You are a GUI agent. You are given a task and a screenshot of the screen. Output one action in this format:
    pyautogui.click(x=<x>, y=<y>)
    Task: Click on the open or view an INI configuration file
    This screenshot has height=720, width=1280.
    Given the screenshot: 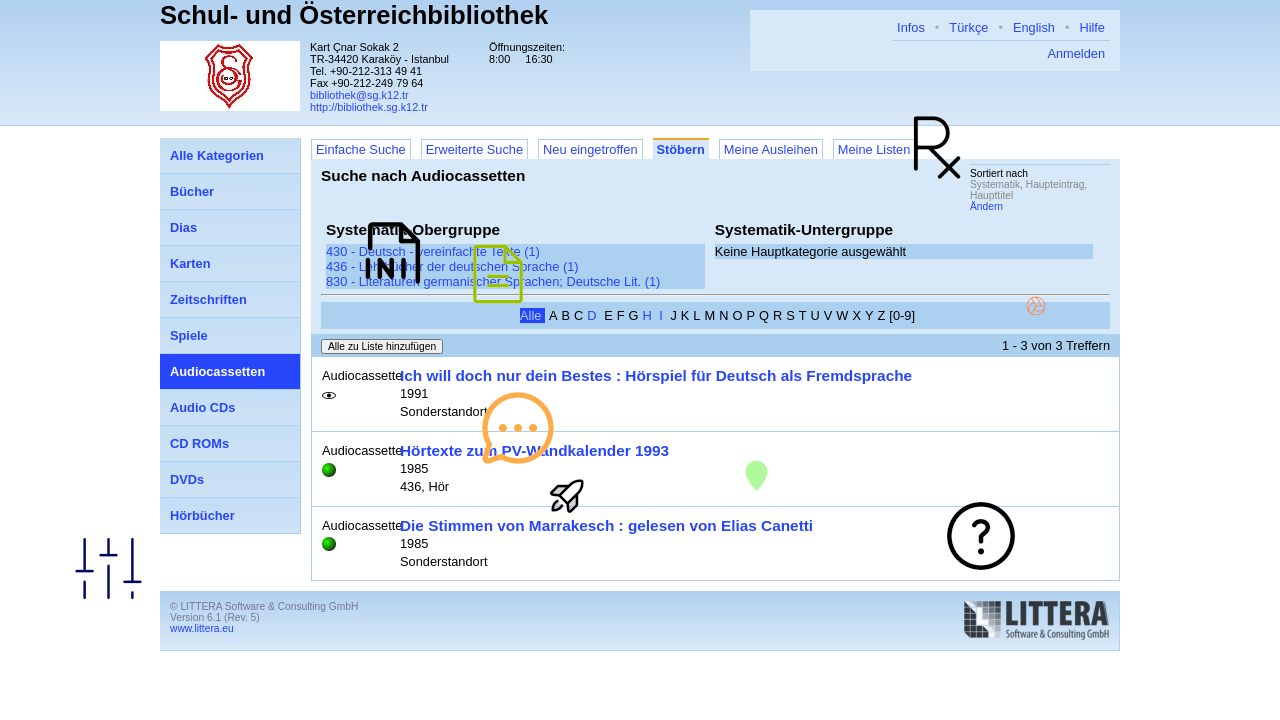 What is the action you would take?
    pyautogui.click(x=394, y=253)
    